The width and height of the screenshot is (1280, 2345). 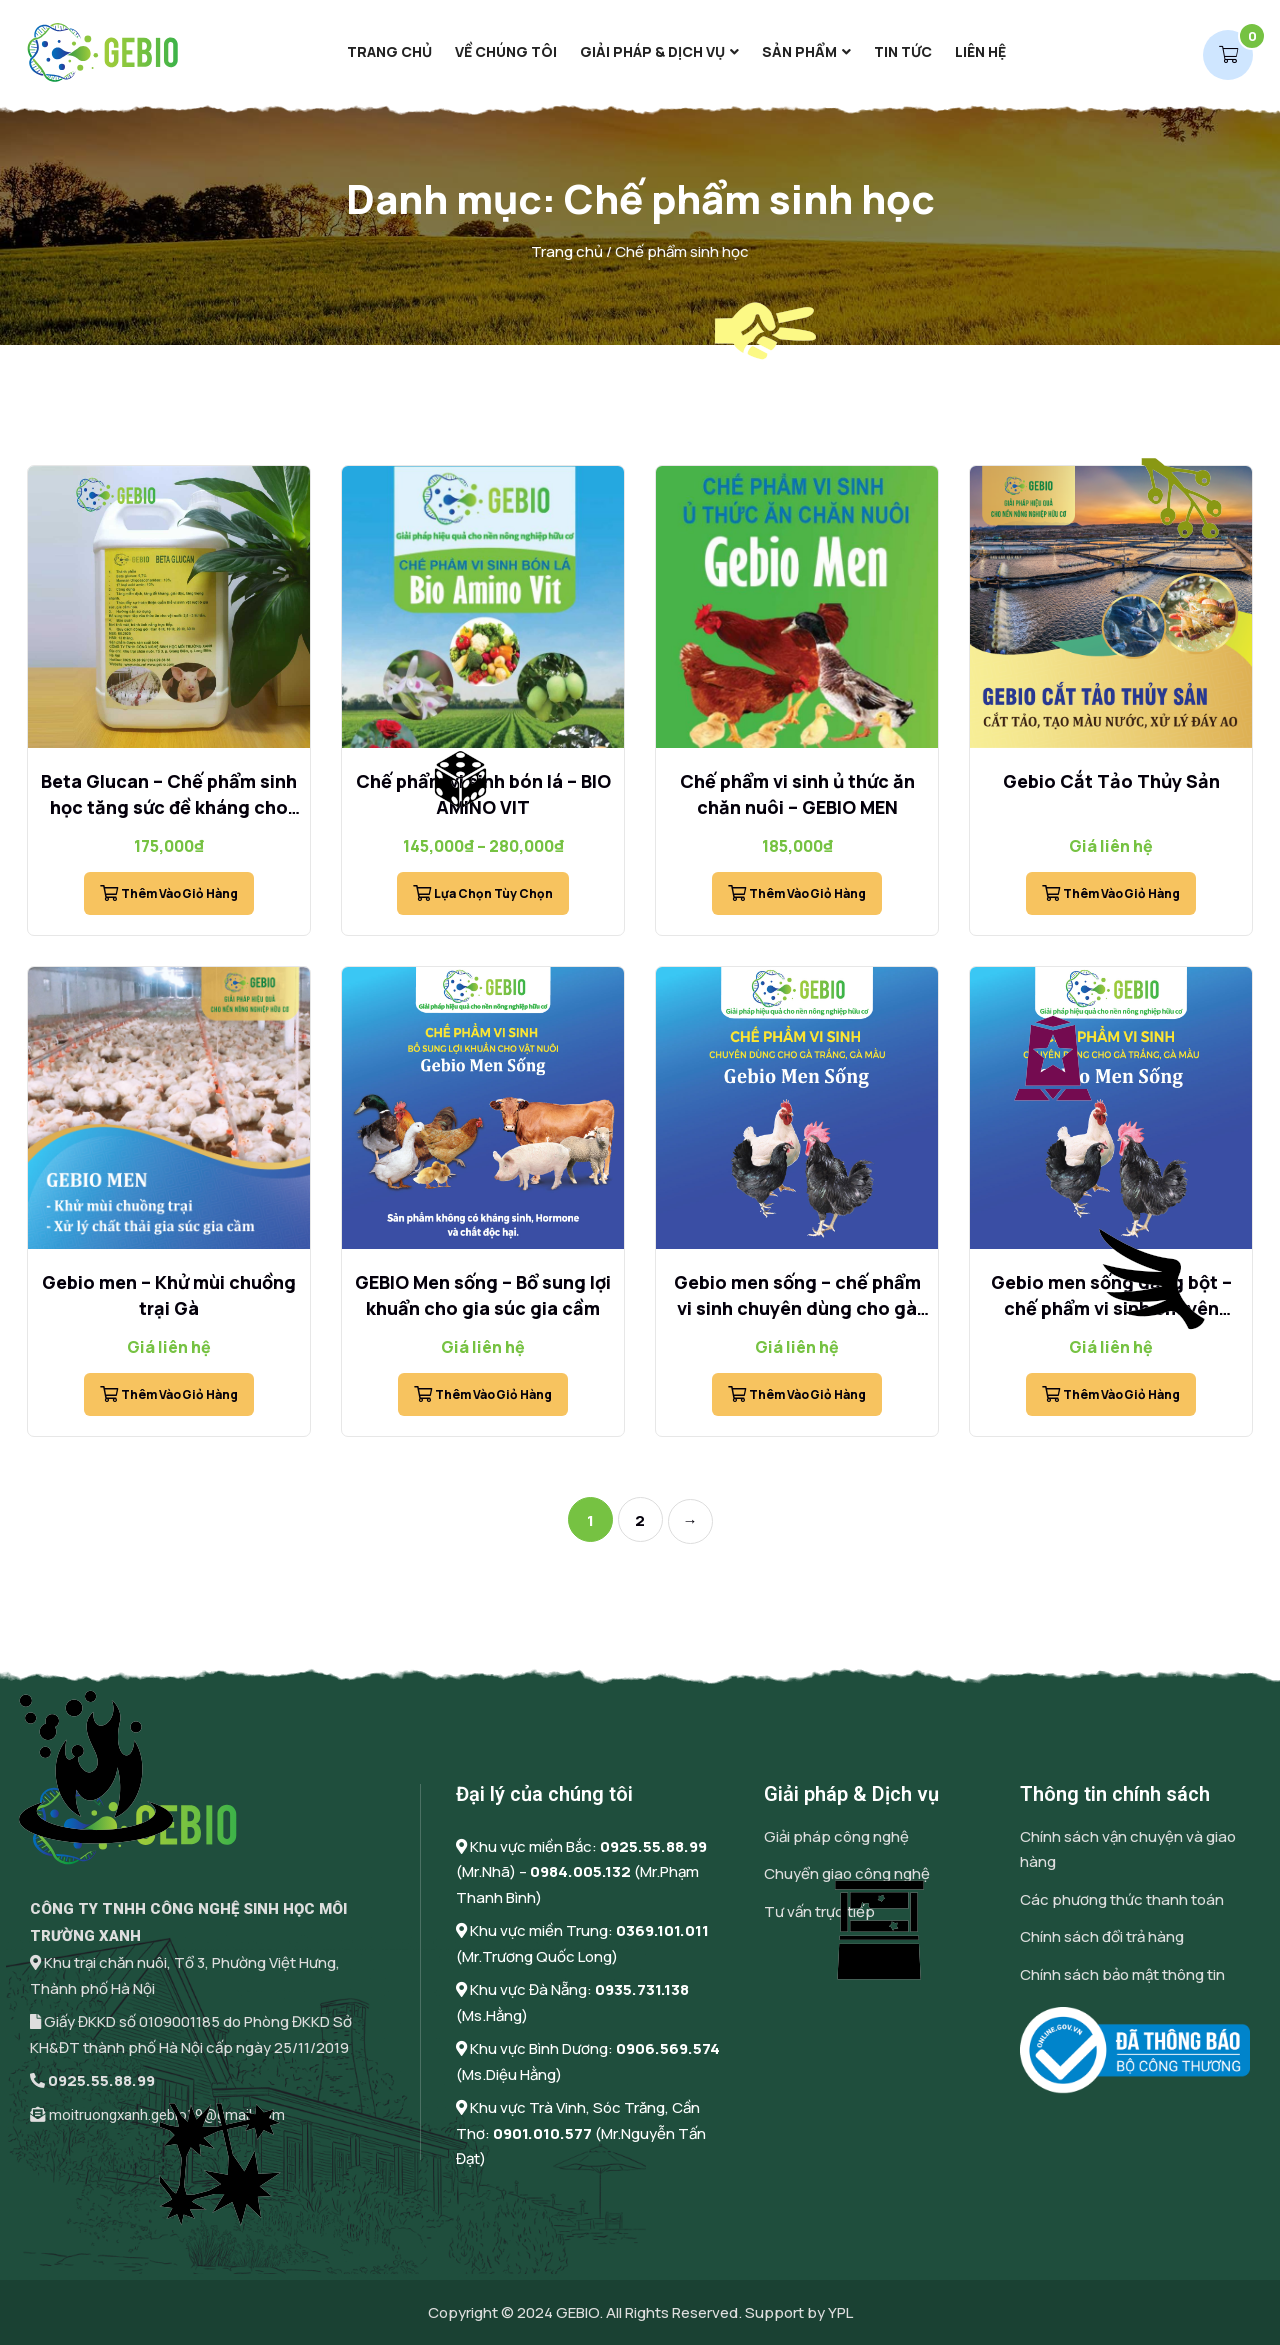 I want to click on indicates flight or aerial ability in gameplay, so click(x=1152, y=1280).